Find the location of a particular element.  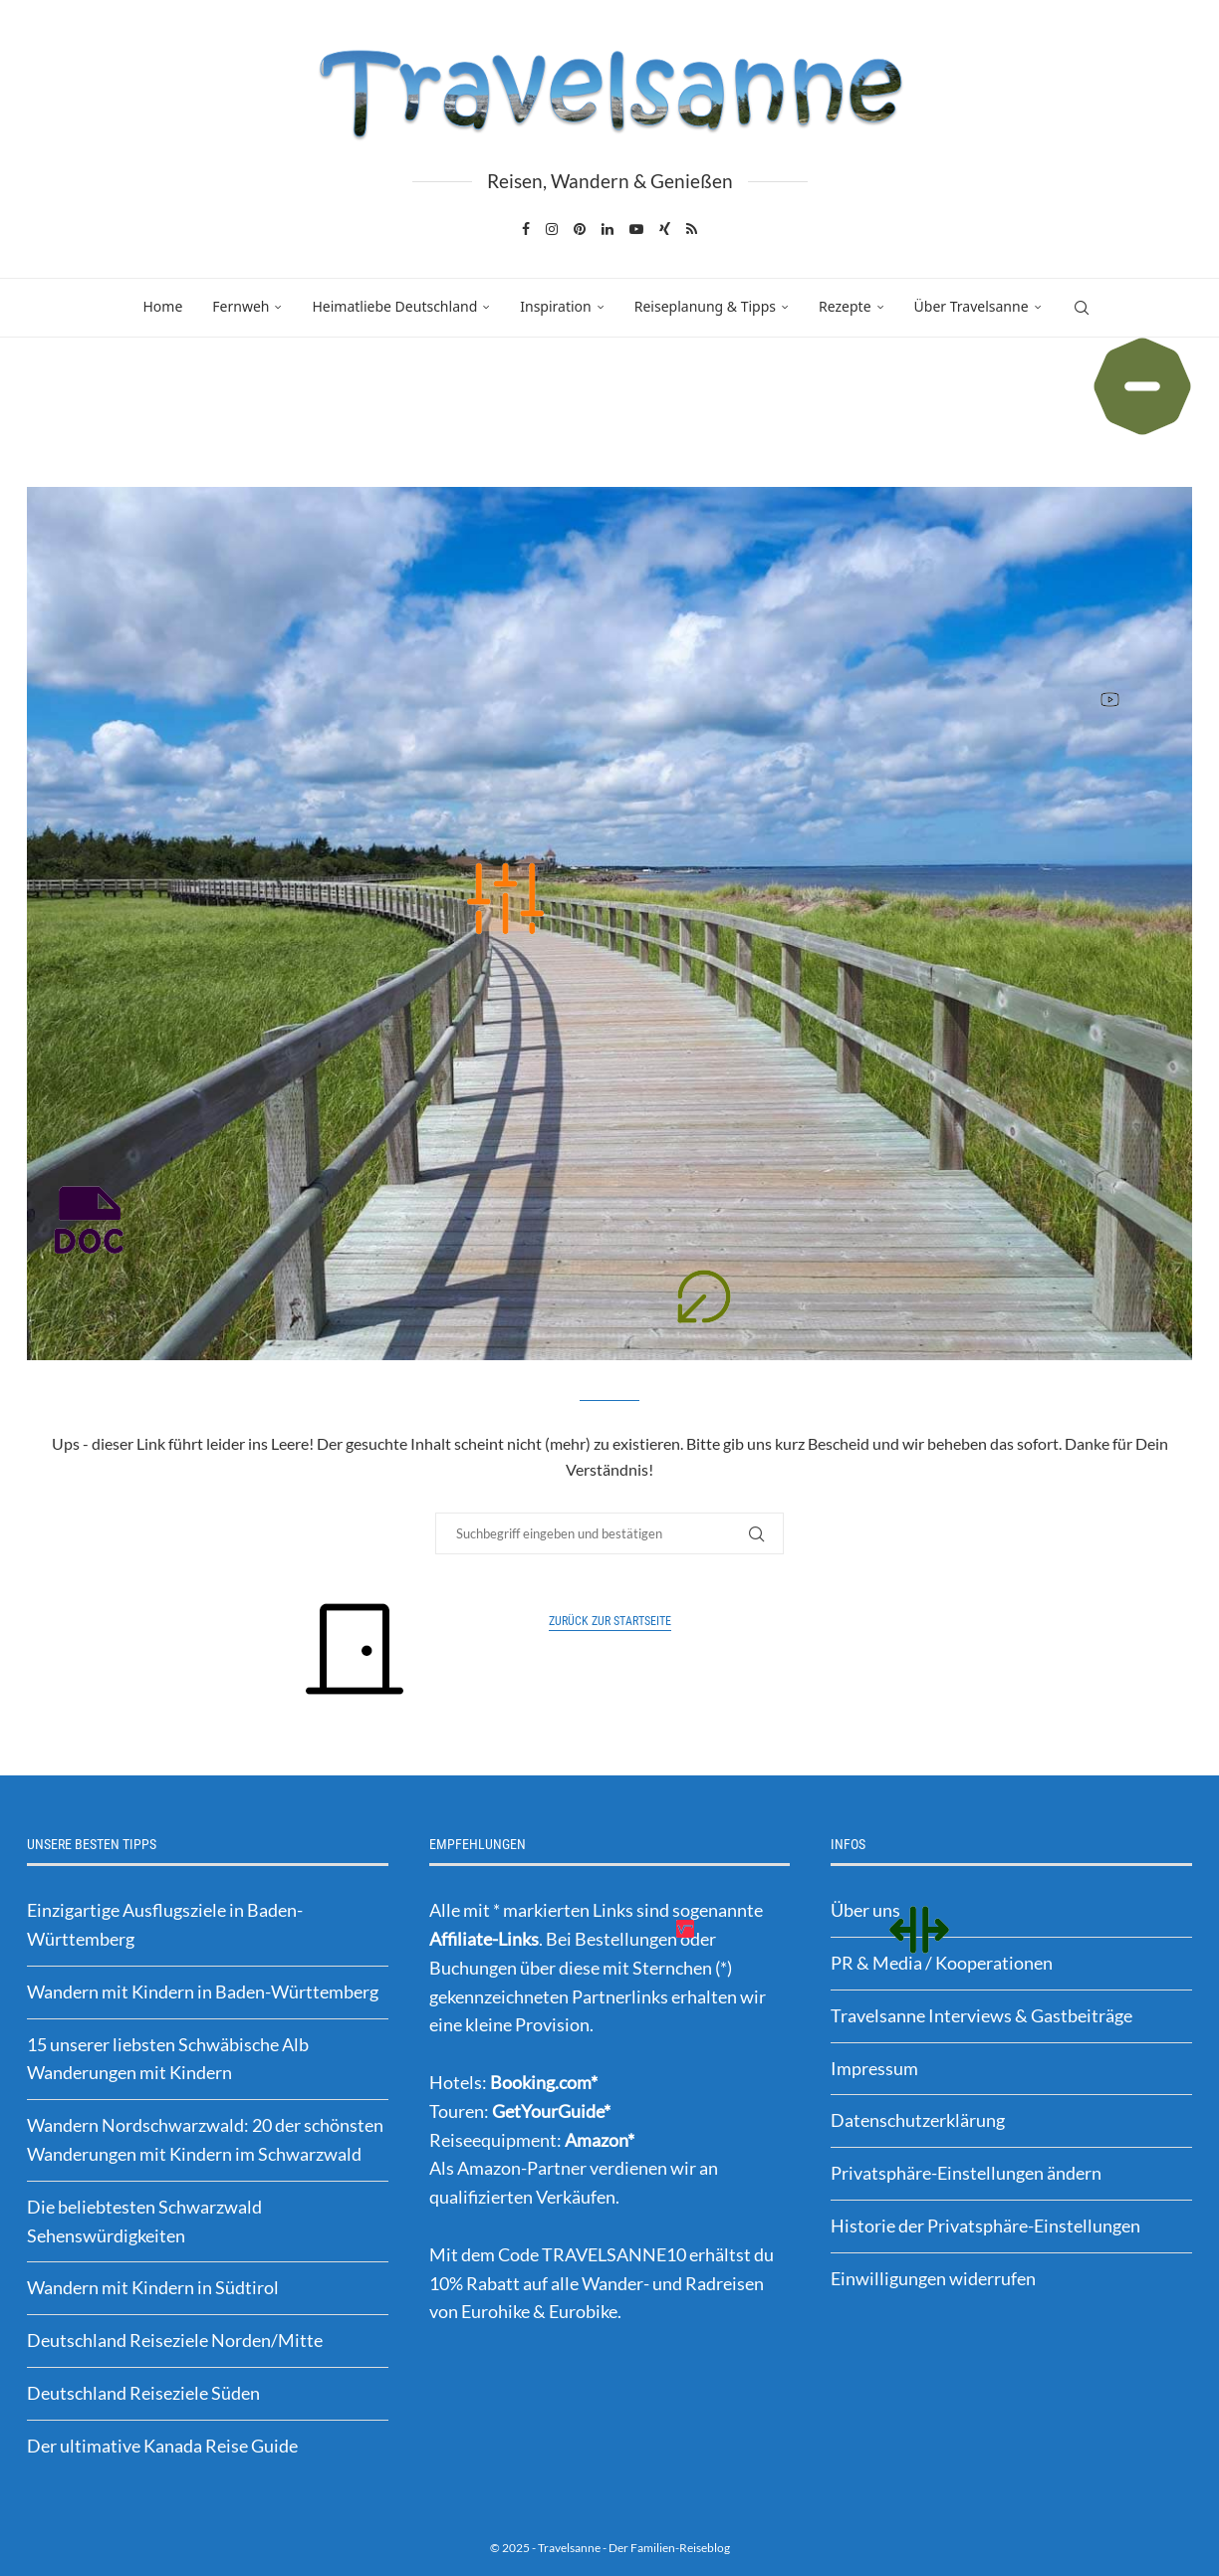

open a document file is located at coordinates (90, 1223).